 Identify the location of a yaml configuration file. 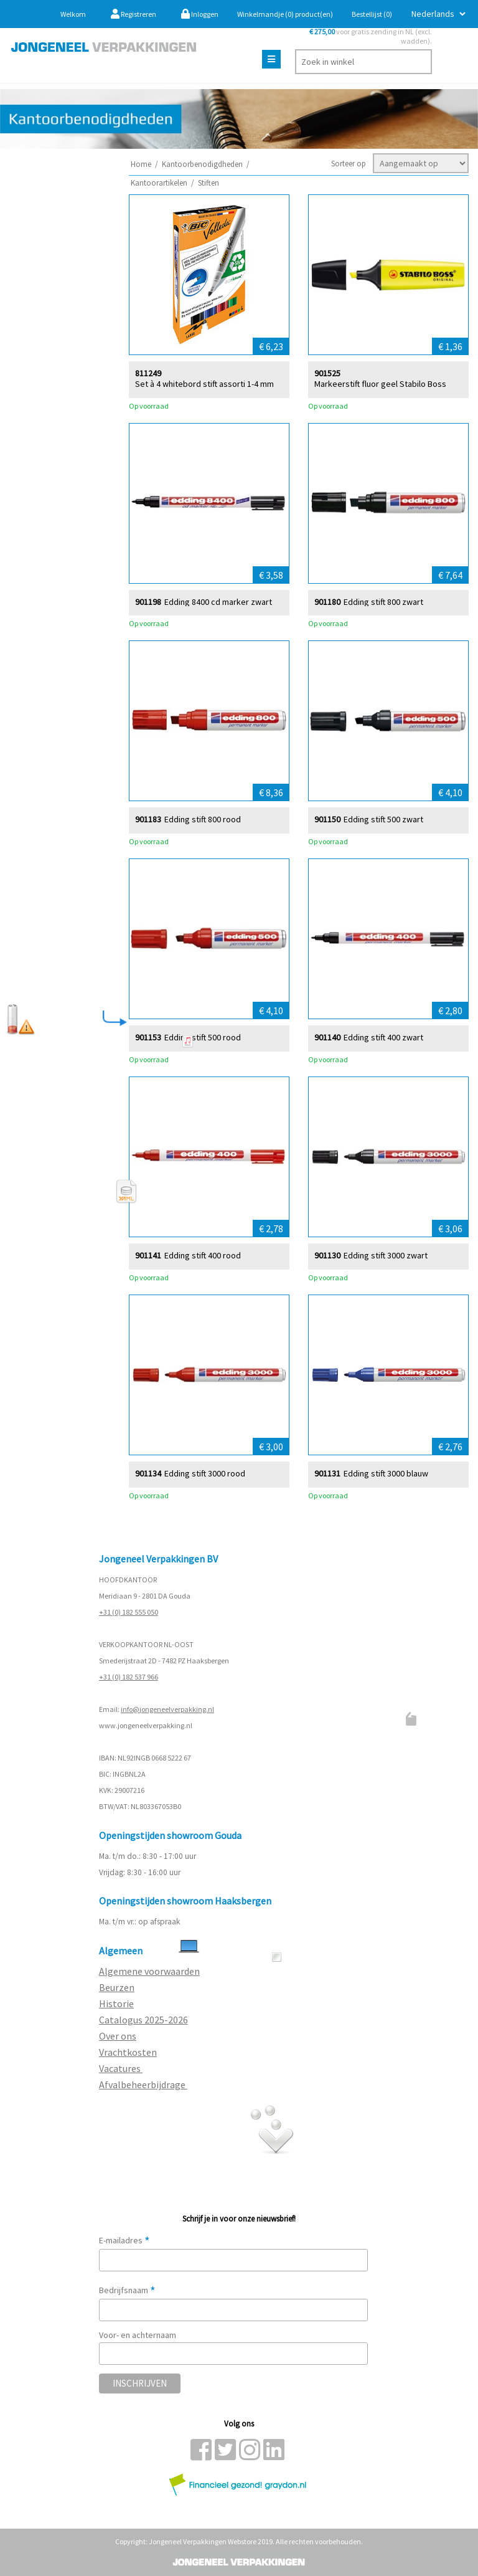
(126, 1191).